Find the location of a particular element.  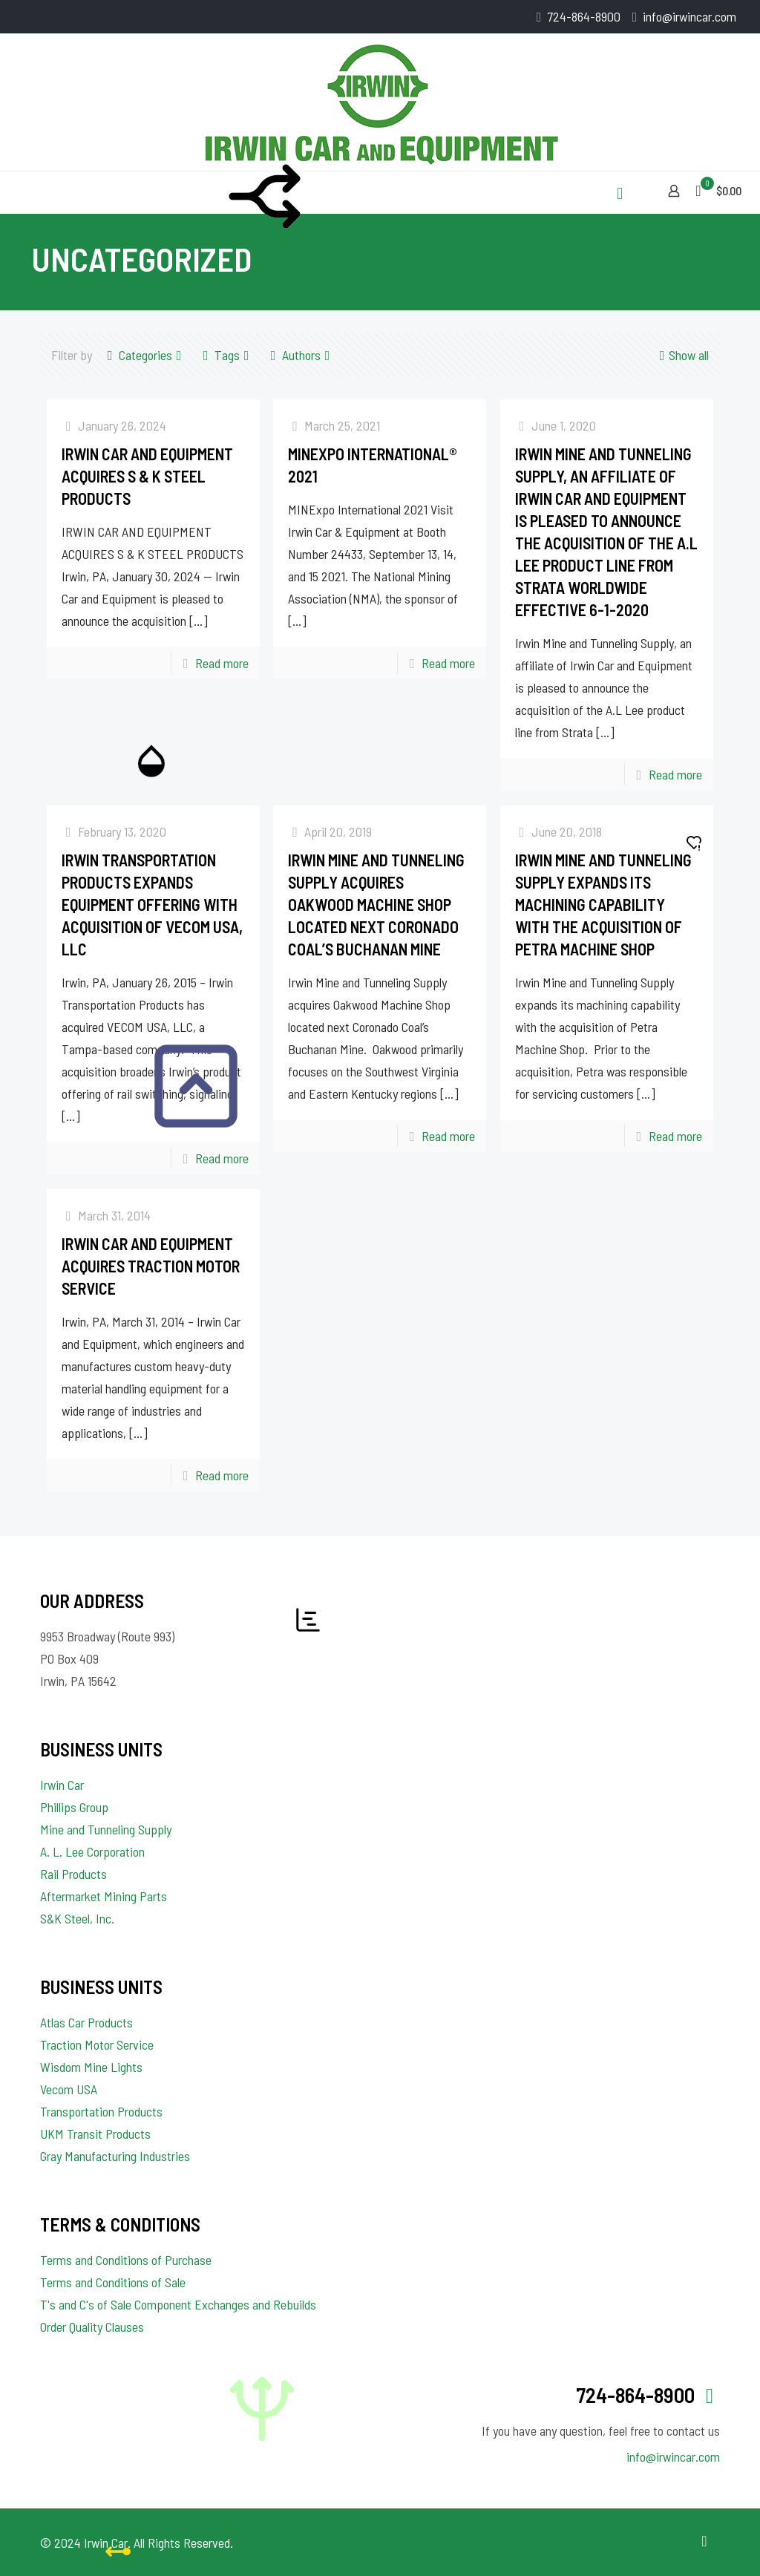

neptune or poseidon symbol in astrology or mythology app is located at coordinates (262, 2409).